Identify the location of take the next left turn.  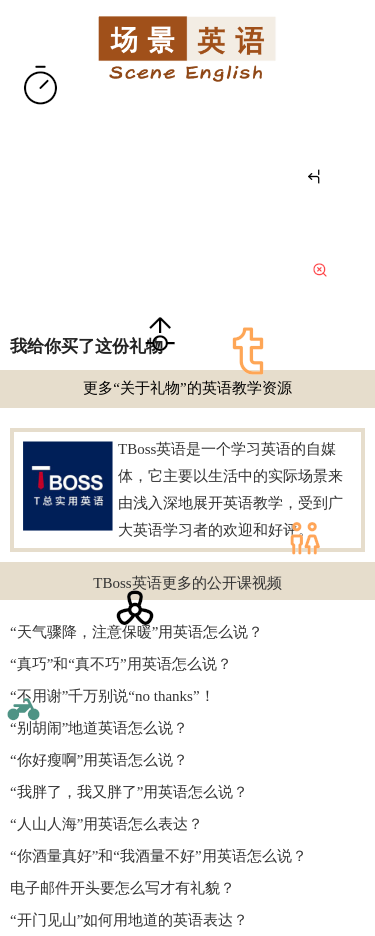
(314, 176).